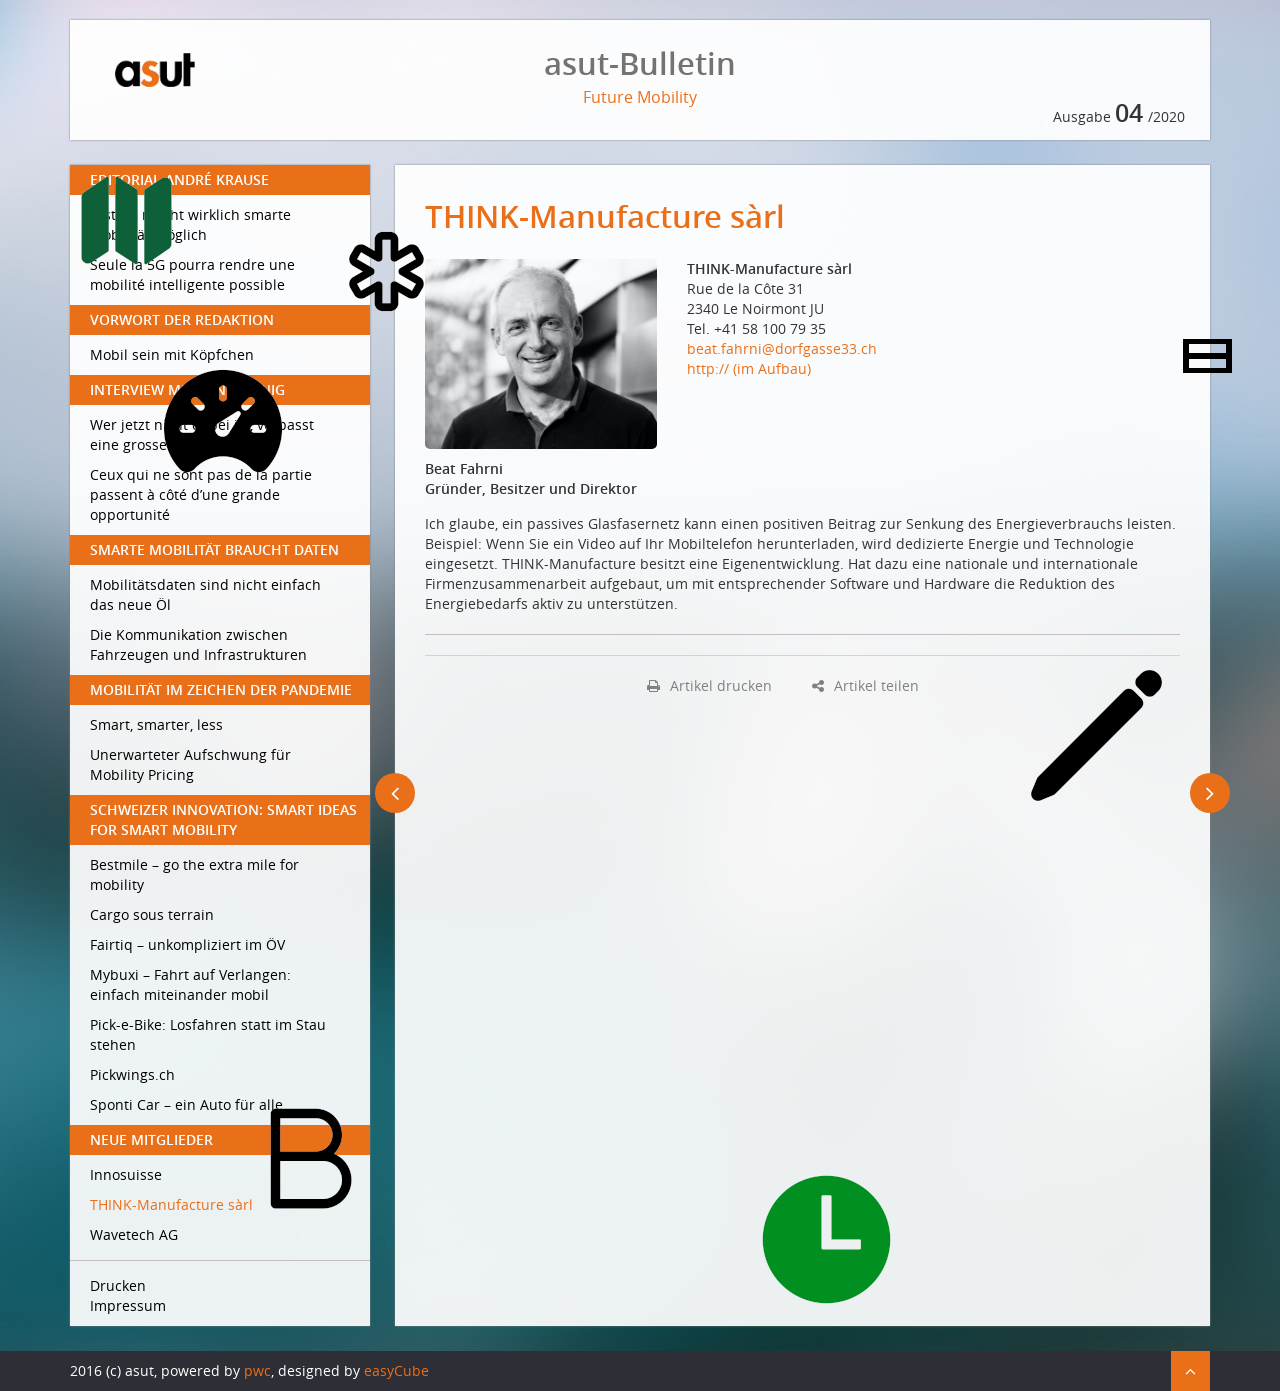 The image size is (1280, 1391). Describe the element at coordinates (304, 1161) in the screenshot. I see `apply bold formatting to selected text` at that location.